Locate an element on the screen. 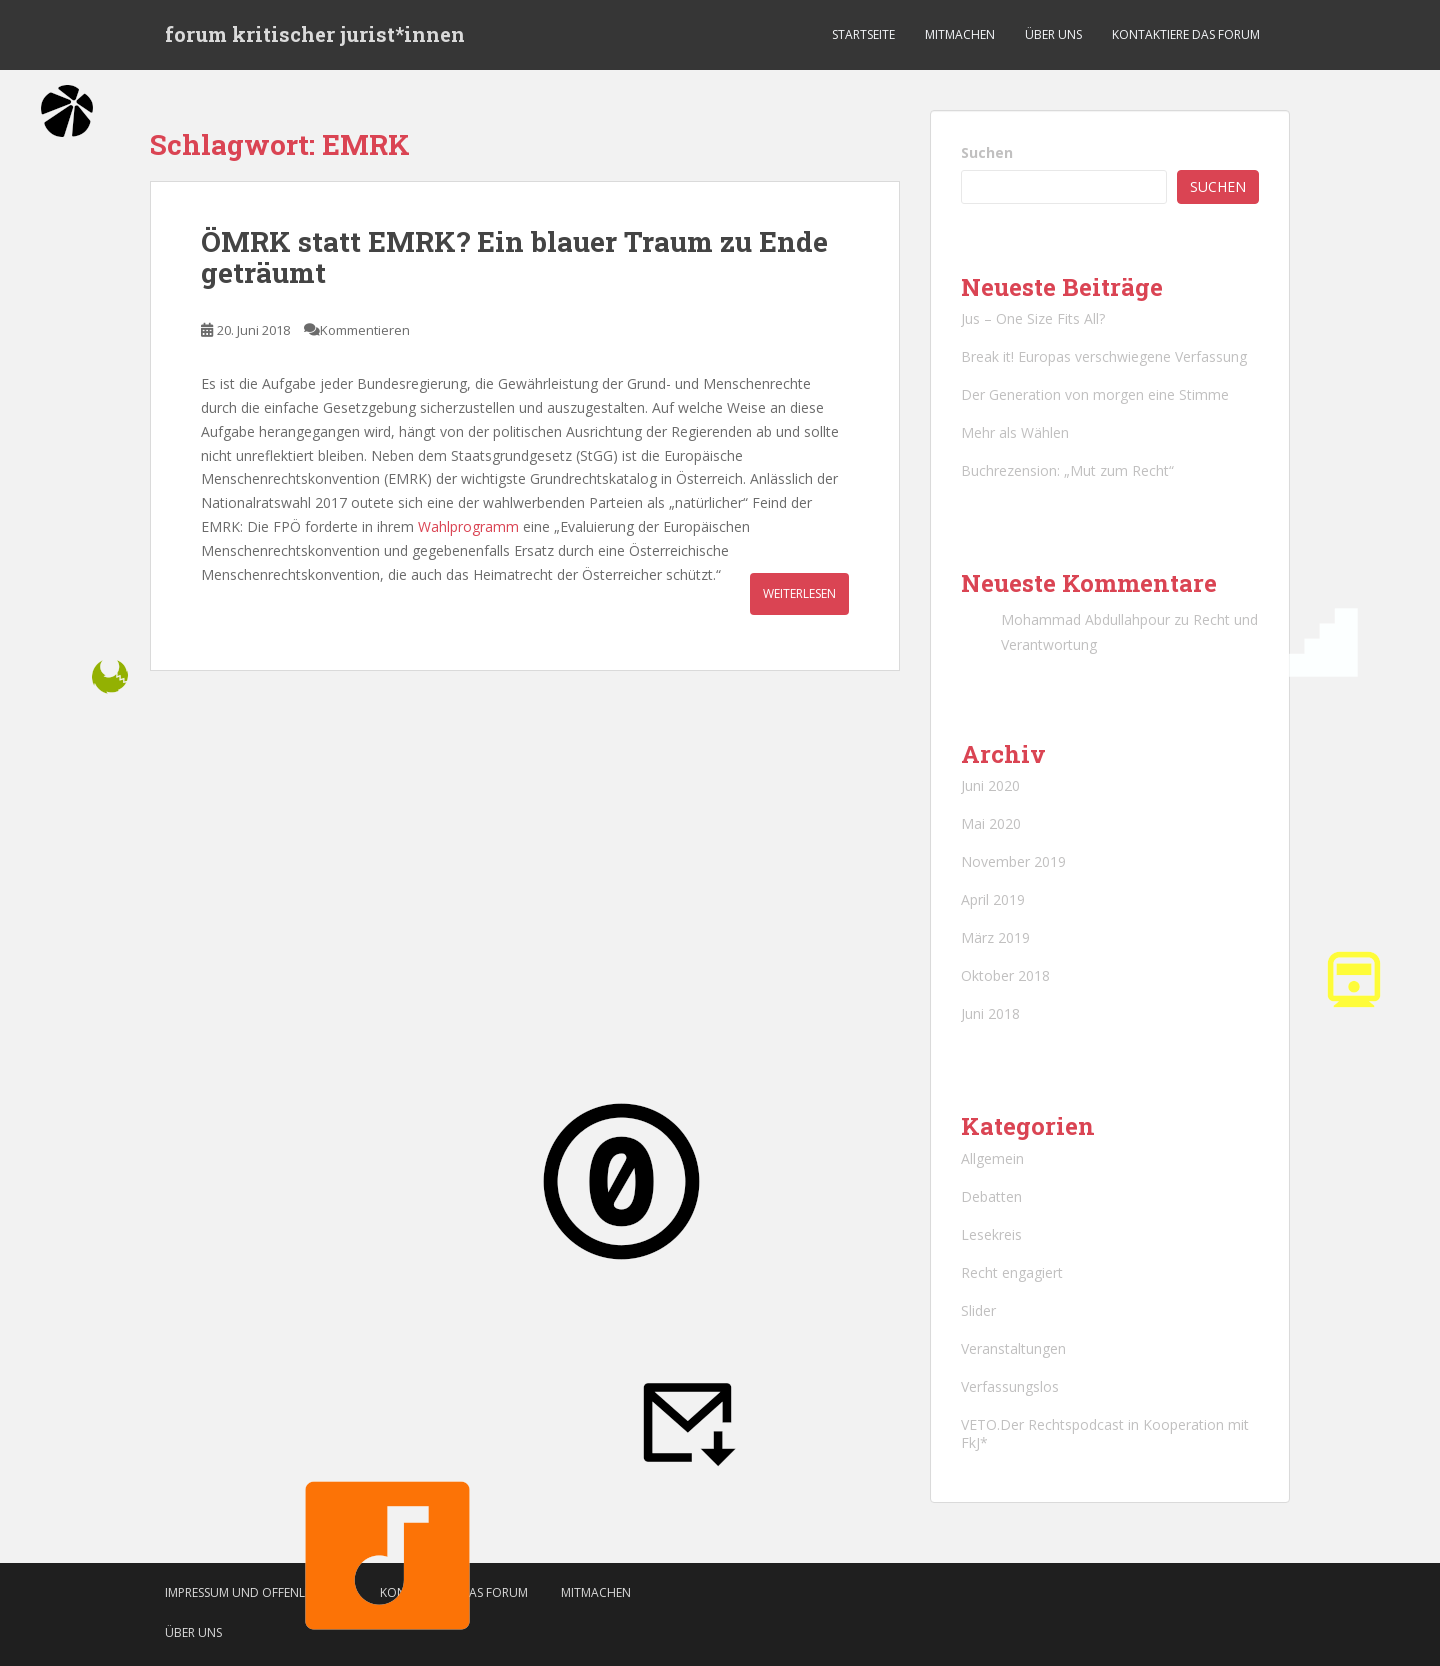  download email or message is located at coordinates (687, 1422).